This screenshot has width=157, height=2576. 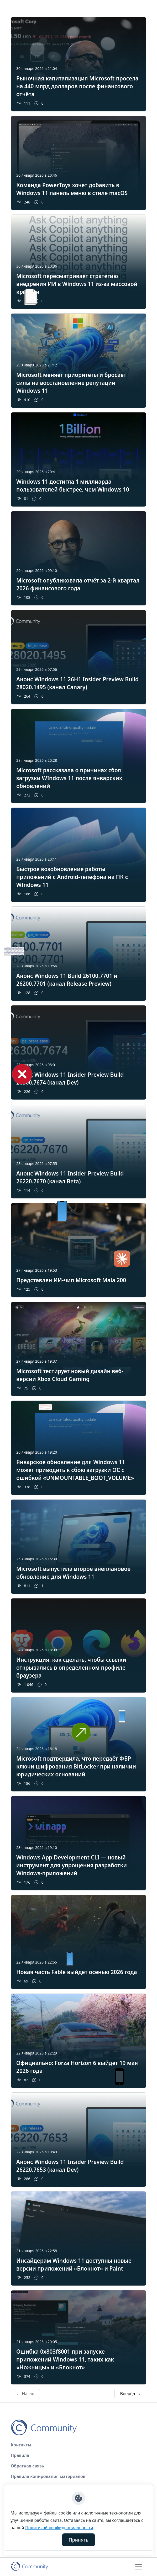 I want to click on connect a wireless bluetooth keyboard, so click(x=14, y=951).